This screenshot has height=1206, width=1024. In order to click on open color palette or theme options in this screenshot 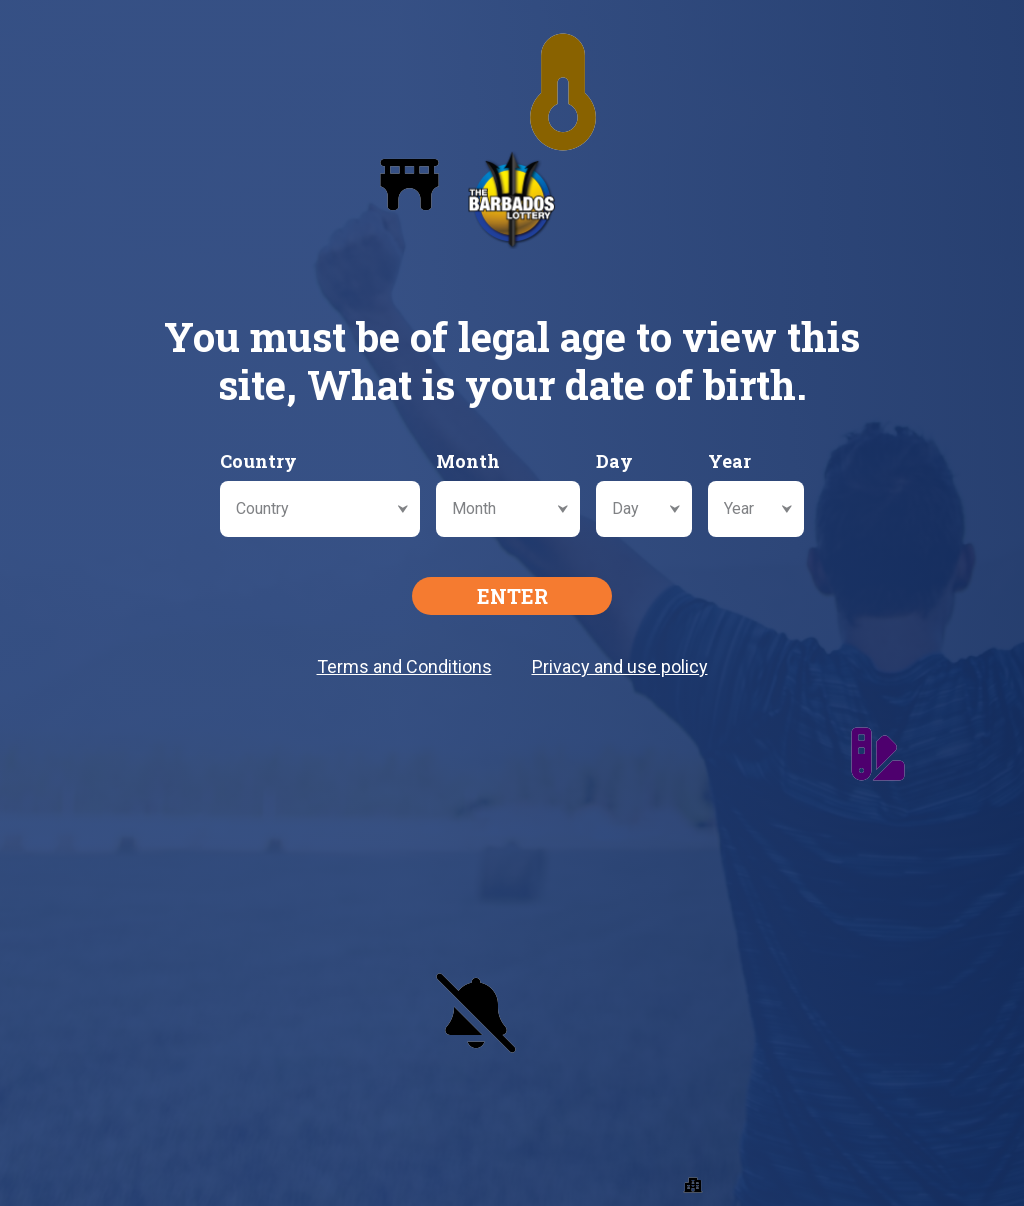, I will do `click(878, 754)`.